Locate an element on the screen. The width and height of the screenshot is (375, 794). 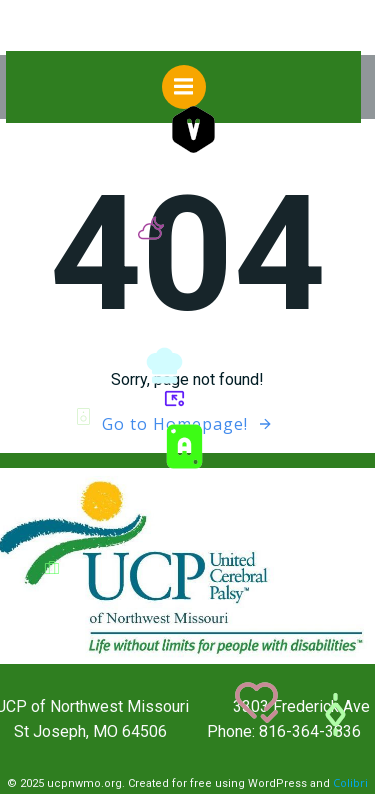
align keyframes vertically in timeline is located at coordinates (335, 714).